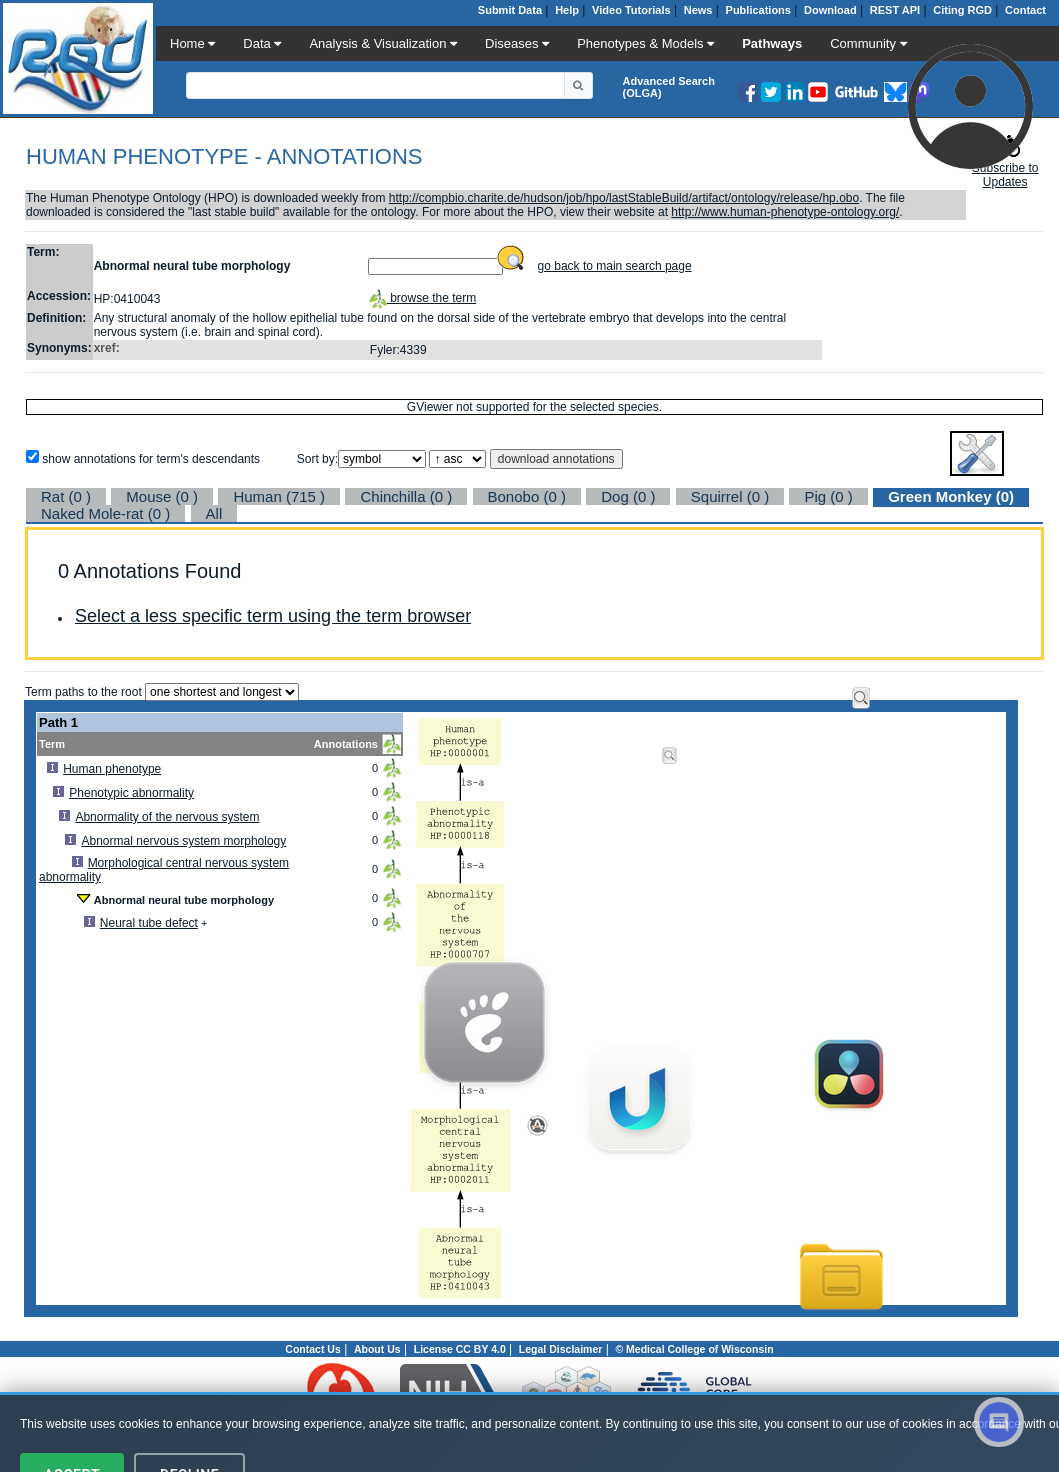  What do you see at coordinates (484, 1024) in the screenshot?
I see `access GNOME desktop configuration settings` at bounding box center [484, 1024].